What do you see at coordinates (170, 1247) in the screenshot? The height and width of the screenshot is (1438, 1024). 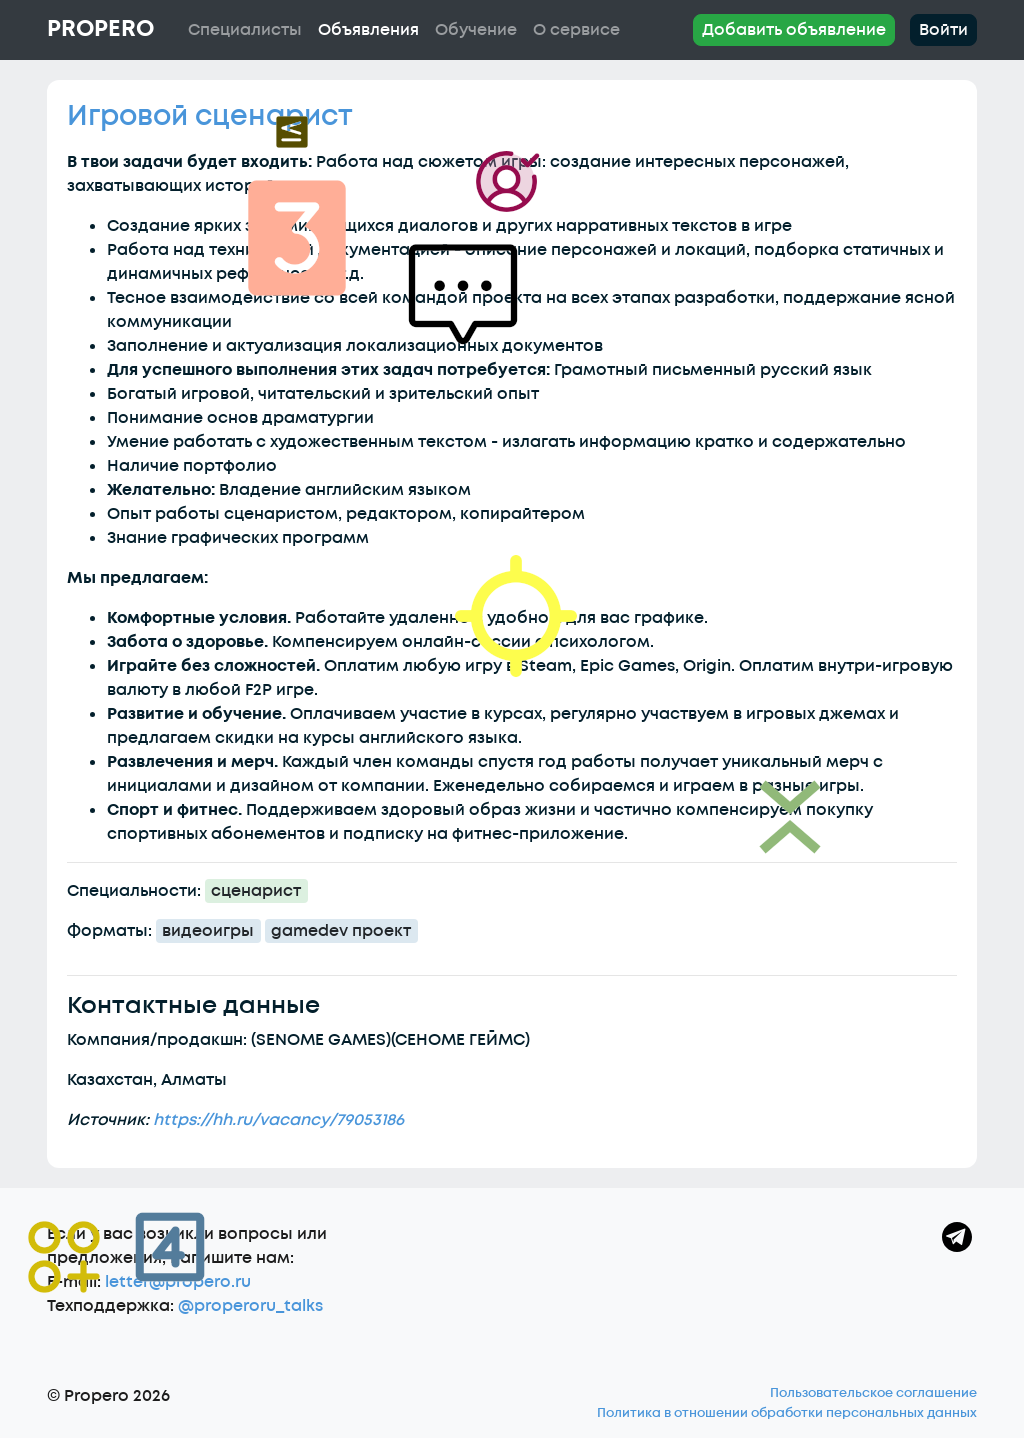 I see `select or navigate to item number four` at bounding box center [170, 1247].